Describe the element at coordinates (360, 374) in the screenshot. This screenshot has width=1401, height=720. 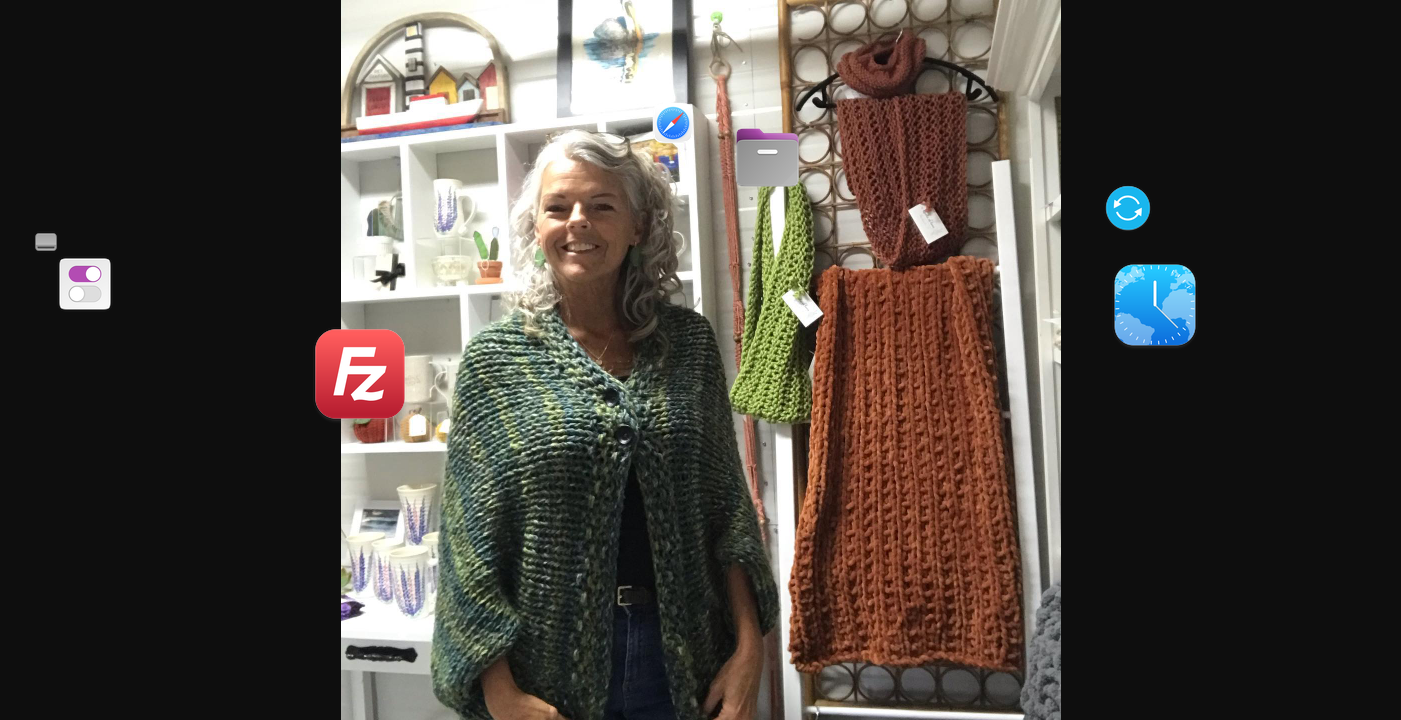
I see `open FileZilla FTP client` at that location.